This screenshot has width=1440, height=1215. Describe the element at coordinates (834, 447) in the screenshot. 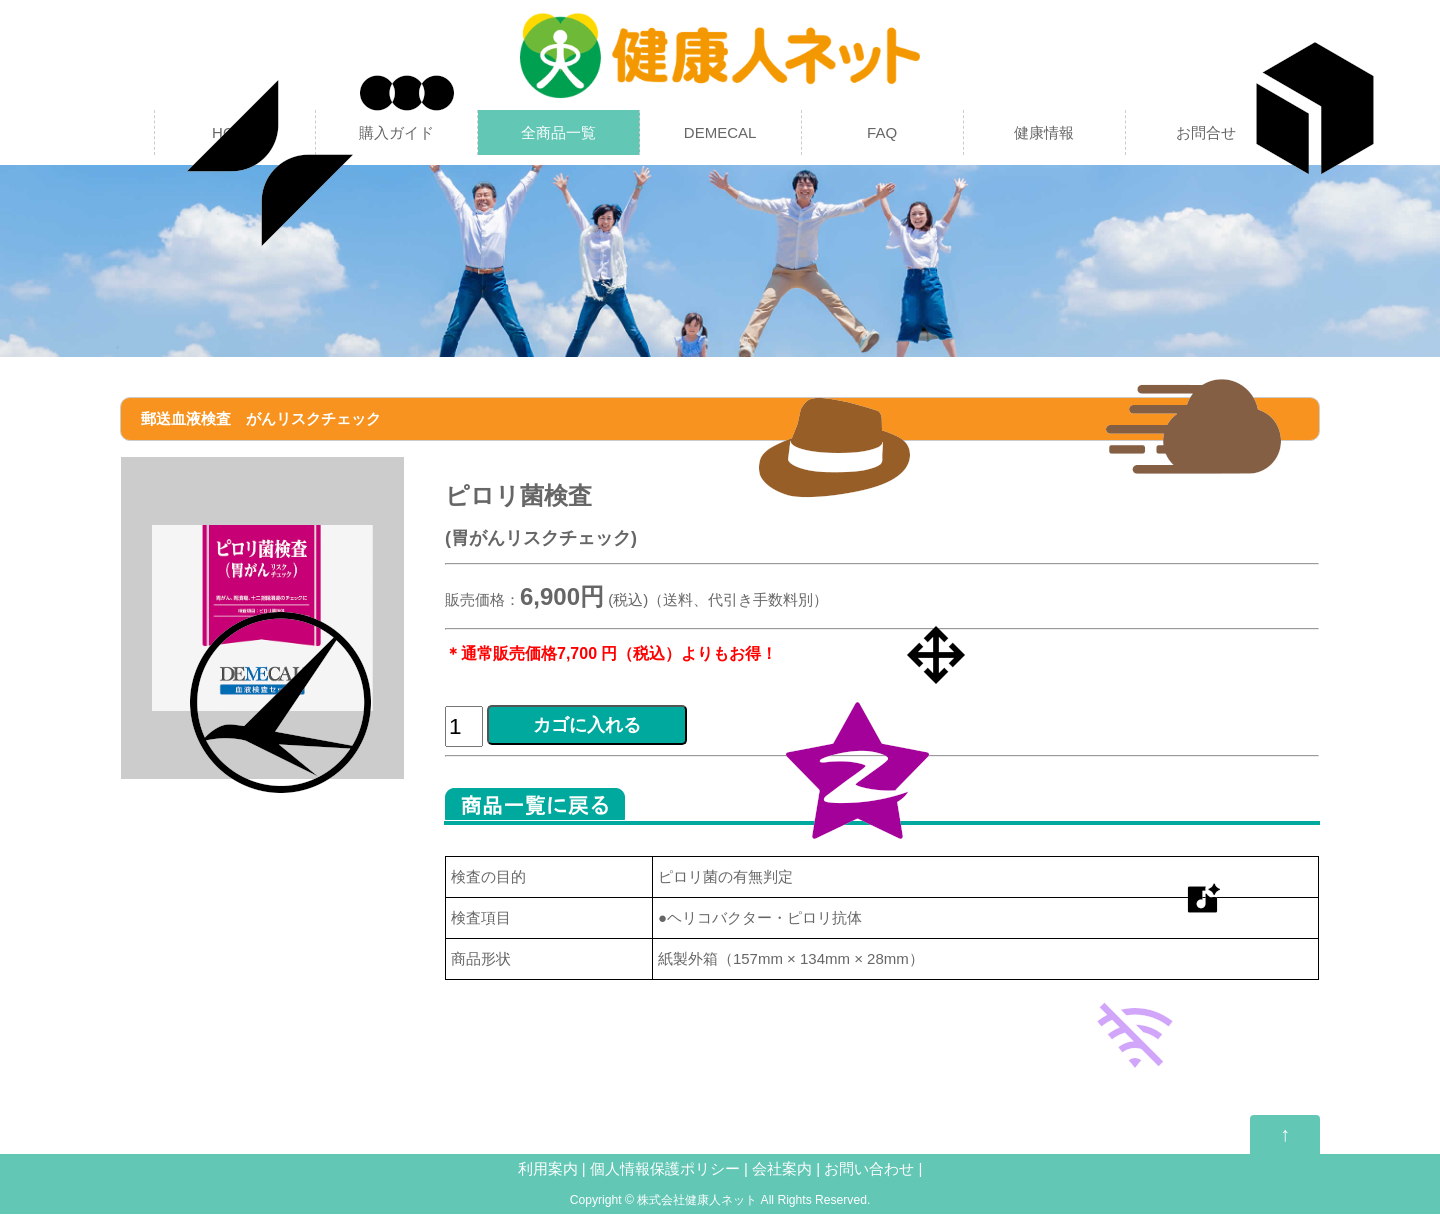

I see `sinatra ruby framework logo` at that location.